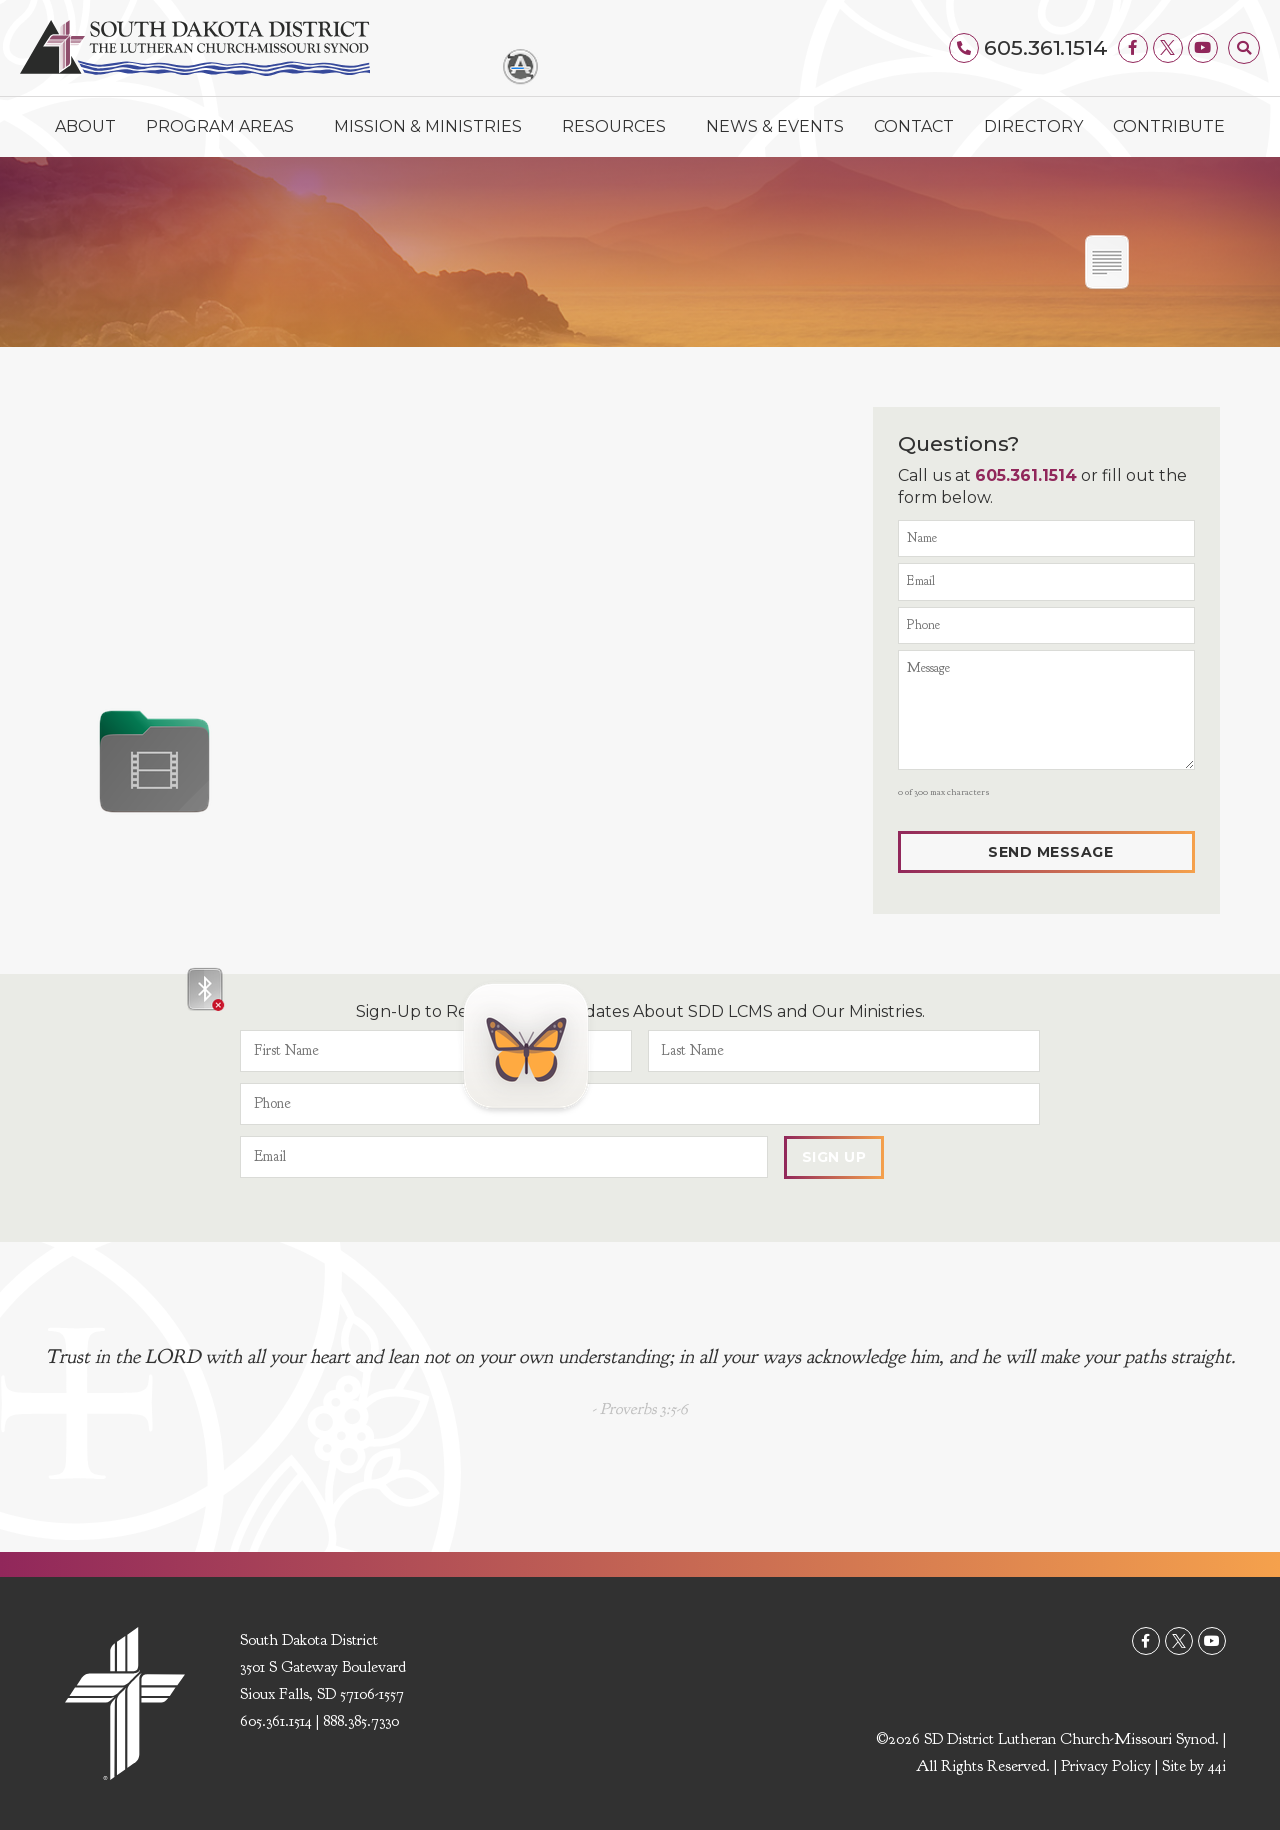 The width and height of the screenshot is (1280, 1830). Describe the element at coordinates (526, 1046) in the screenshot. I see `open freemind mind-mapping application` at that location.